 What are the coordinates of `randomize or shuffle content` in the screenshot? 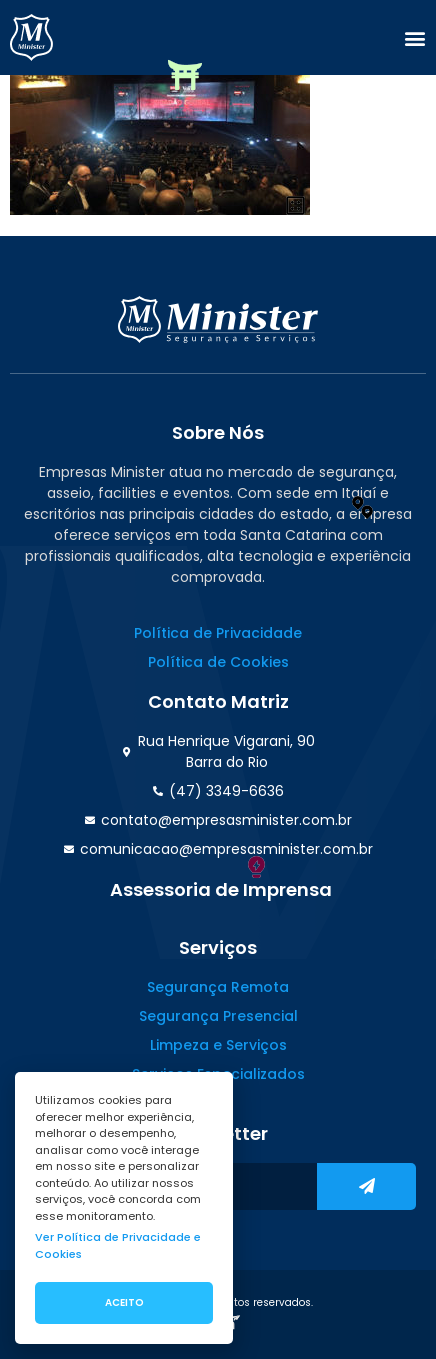 It's located at (295, 205).